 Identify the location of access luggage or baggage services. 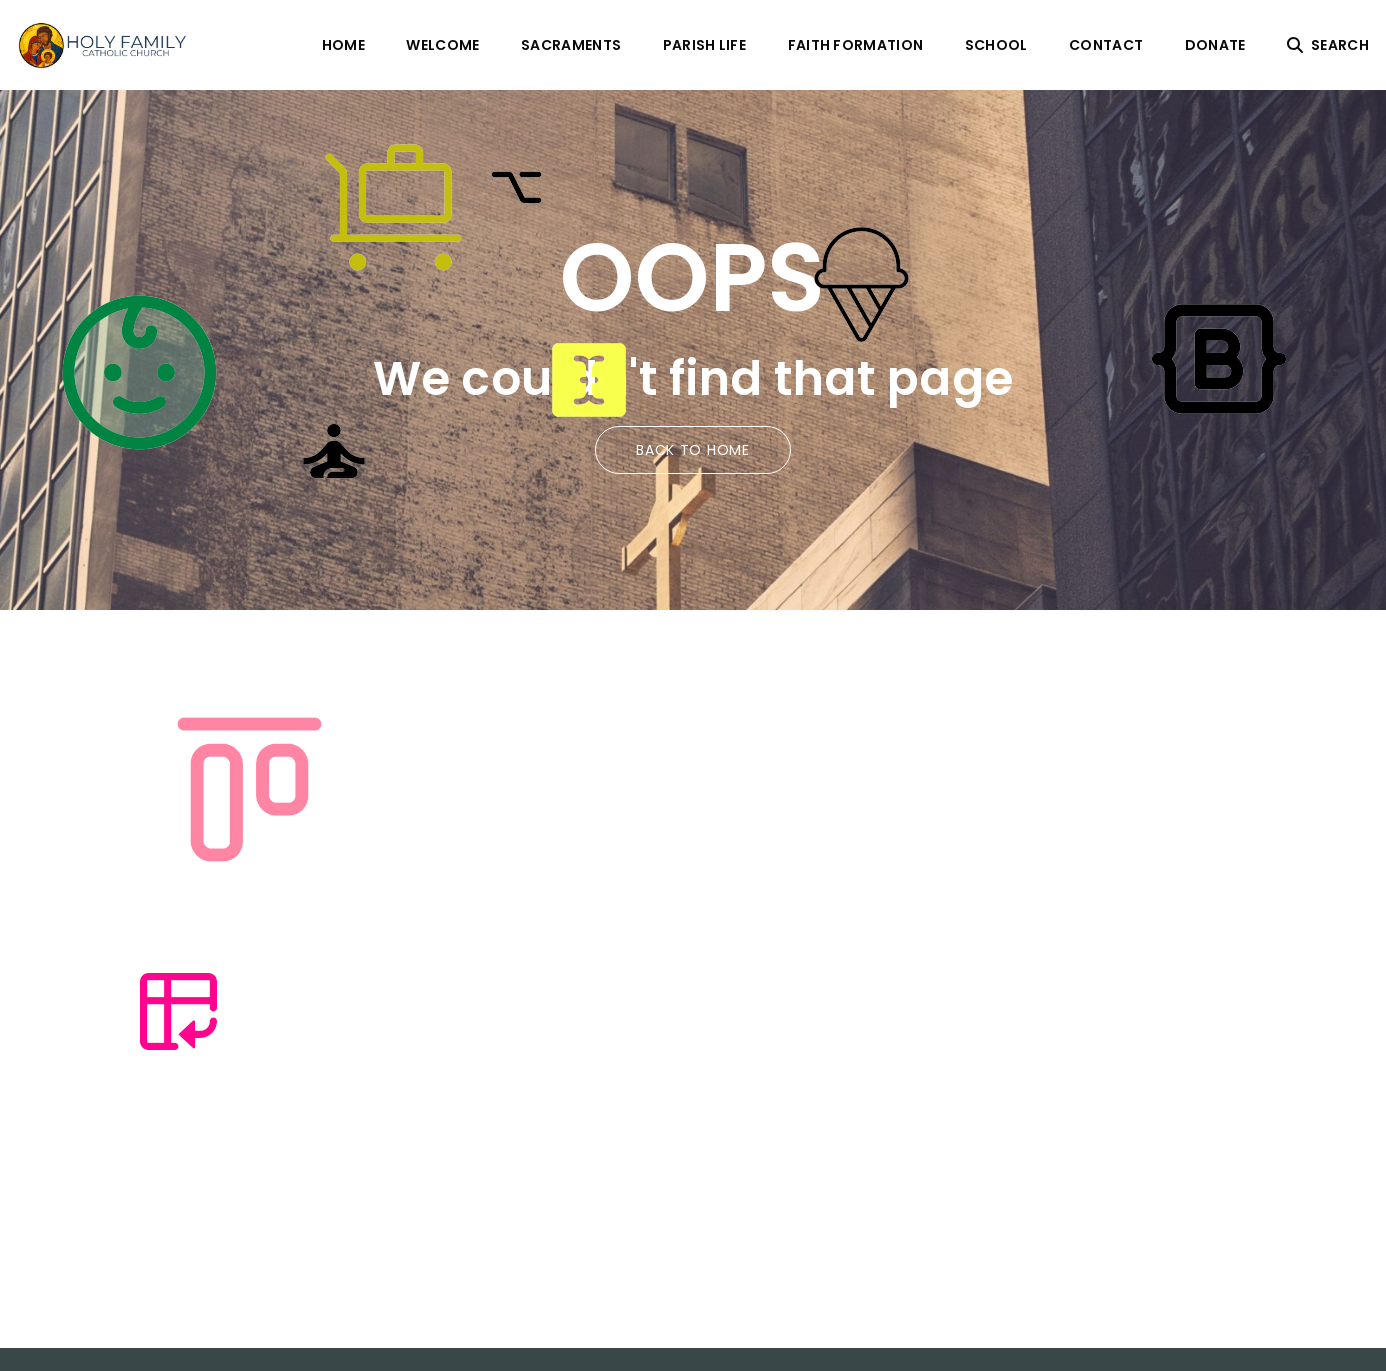
(391, 205).